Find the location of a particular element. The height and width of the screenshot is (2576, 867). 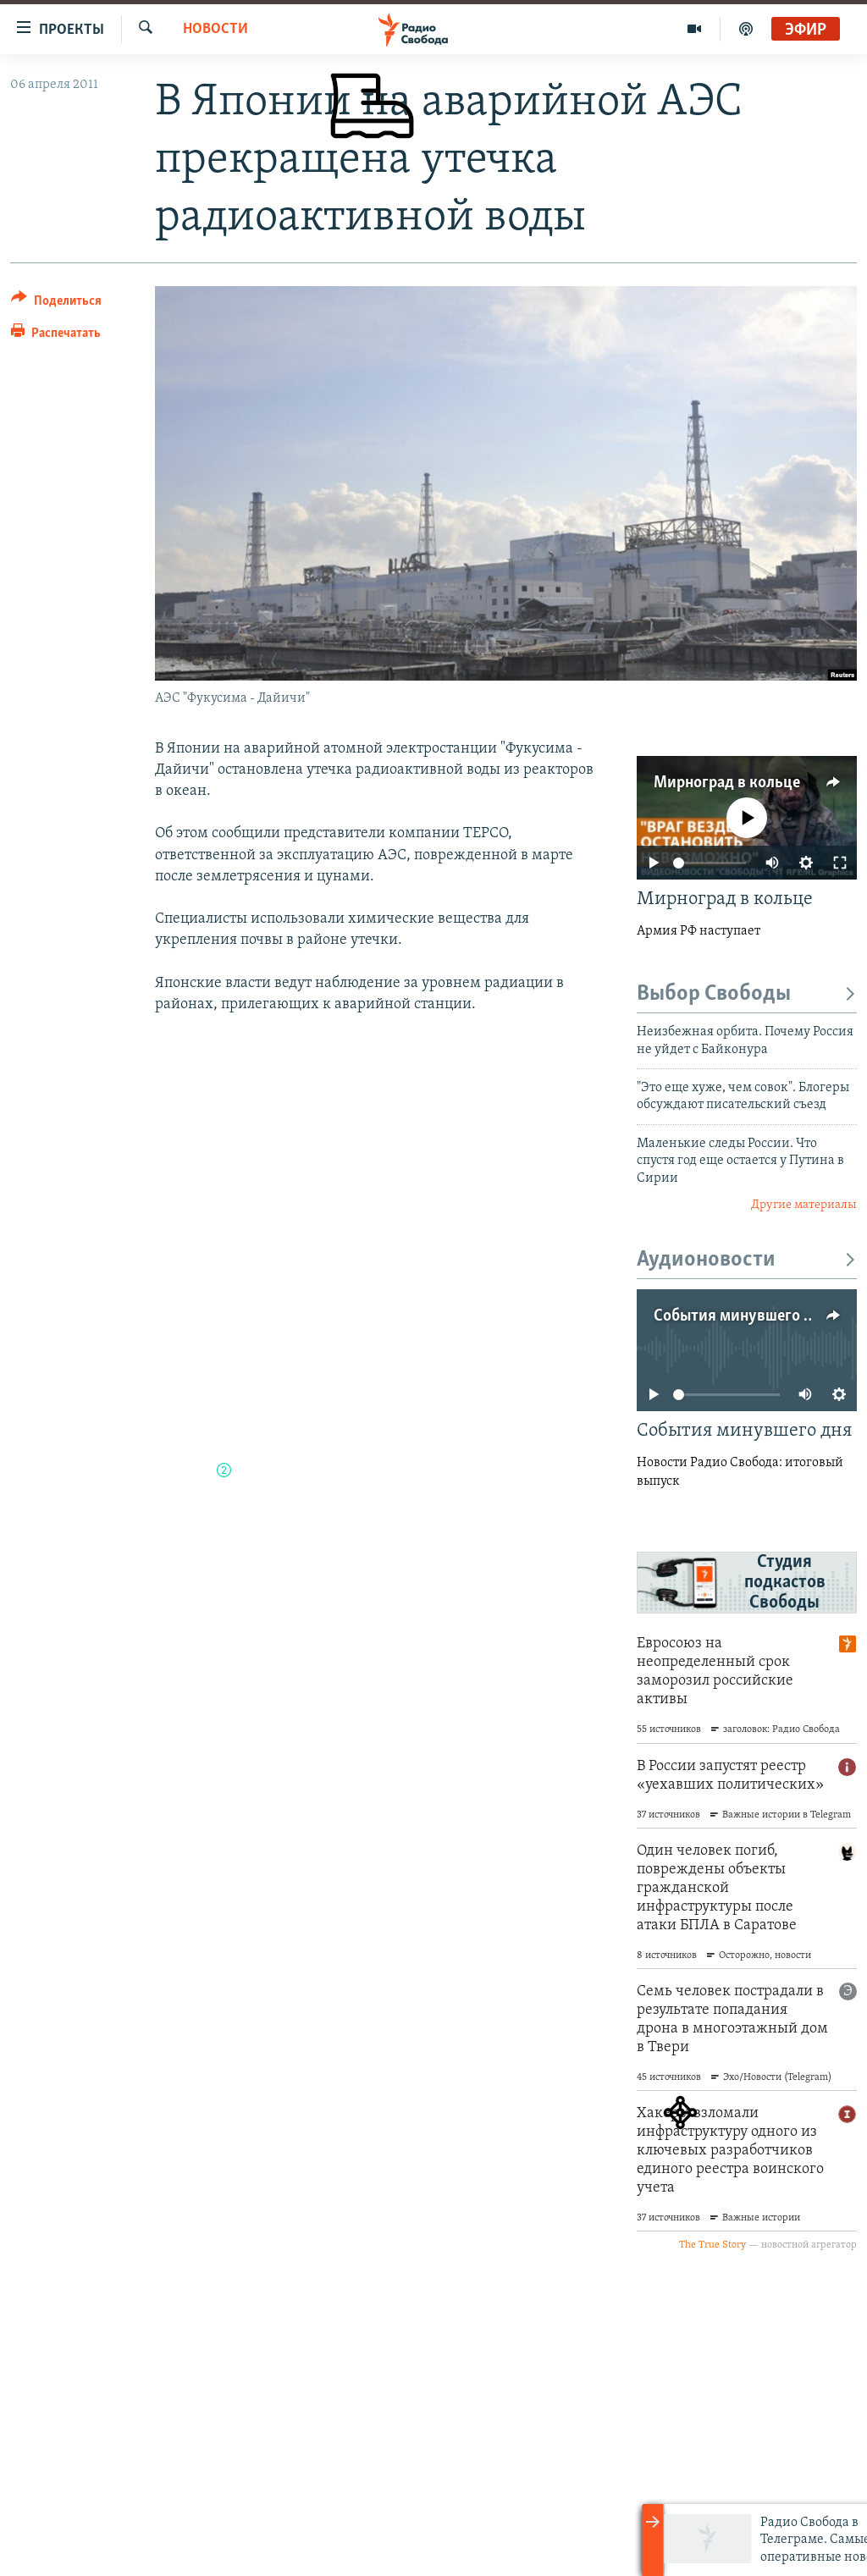

view star-ring network topology is located at coordinates (680, 2112).